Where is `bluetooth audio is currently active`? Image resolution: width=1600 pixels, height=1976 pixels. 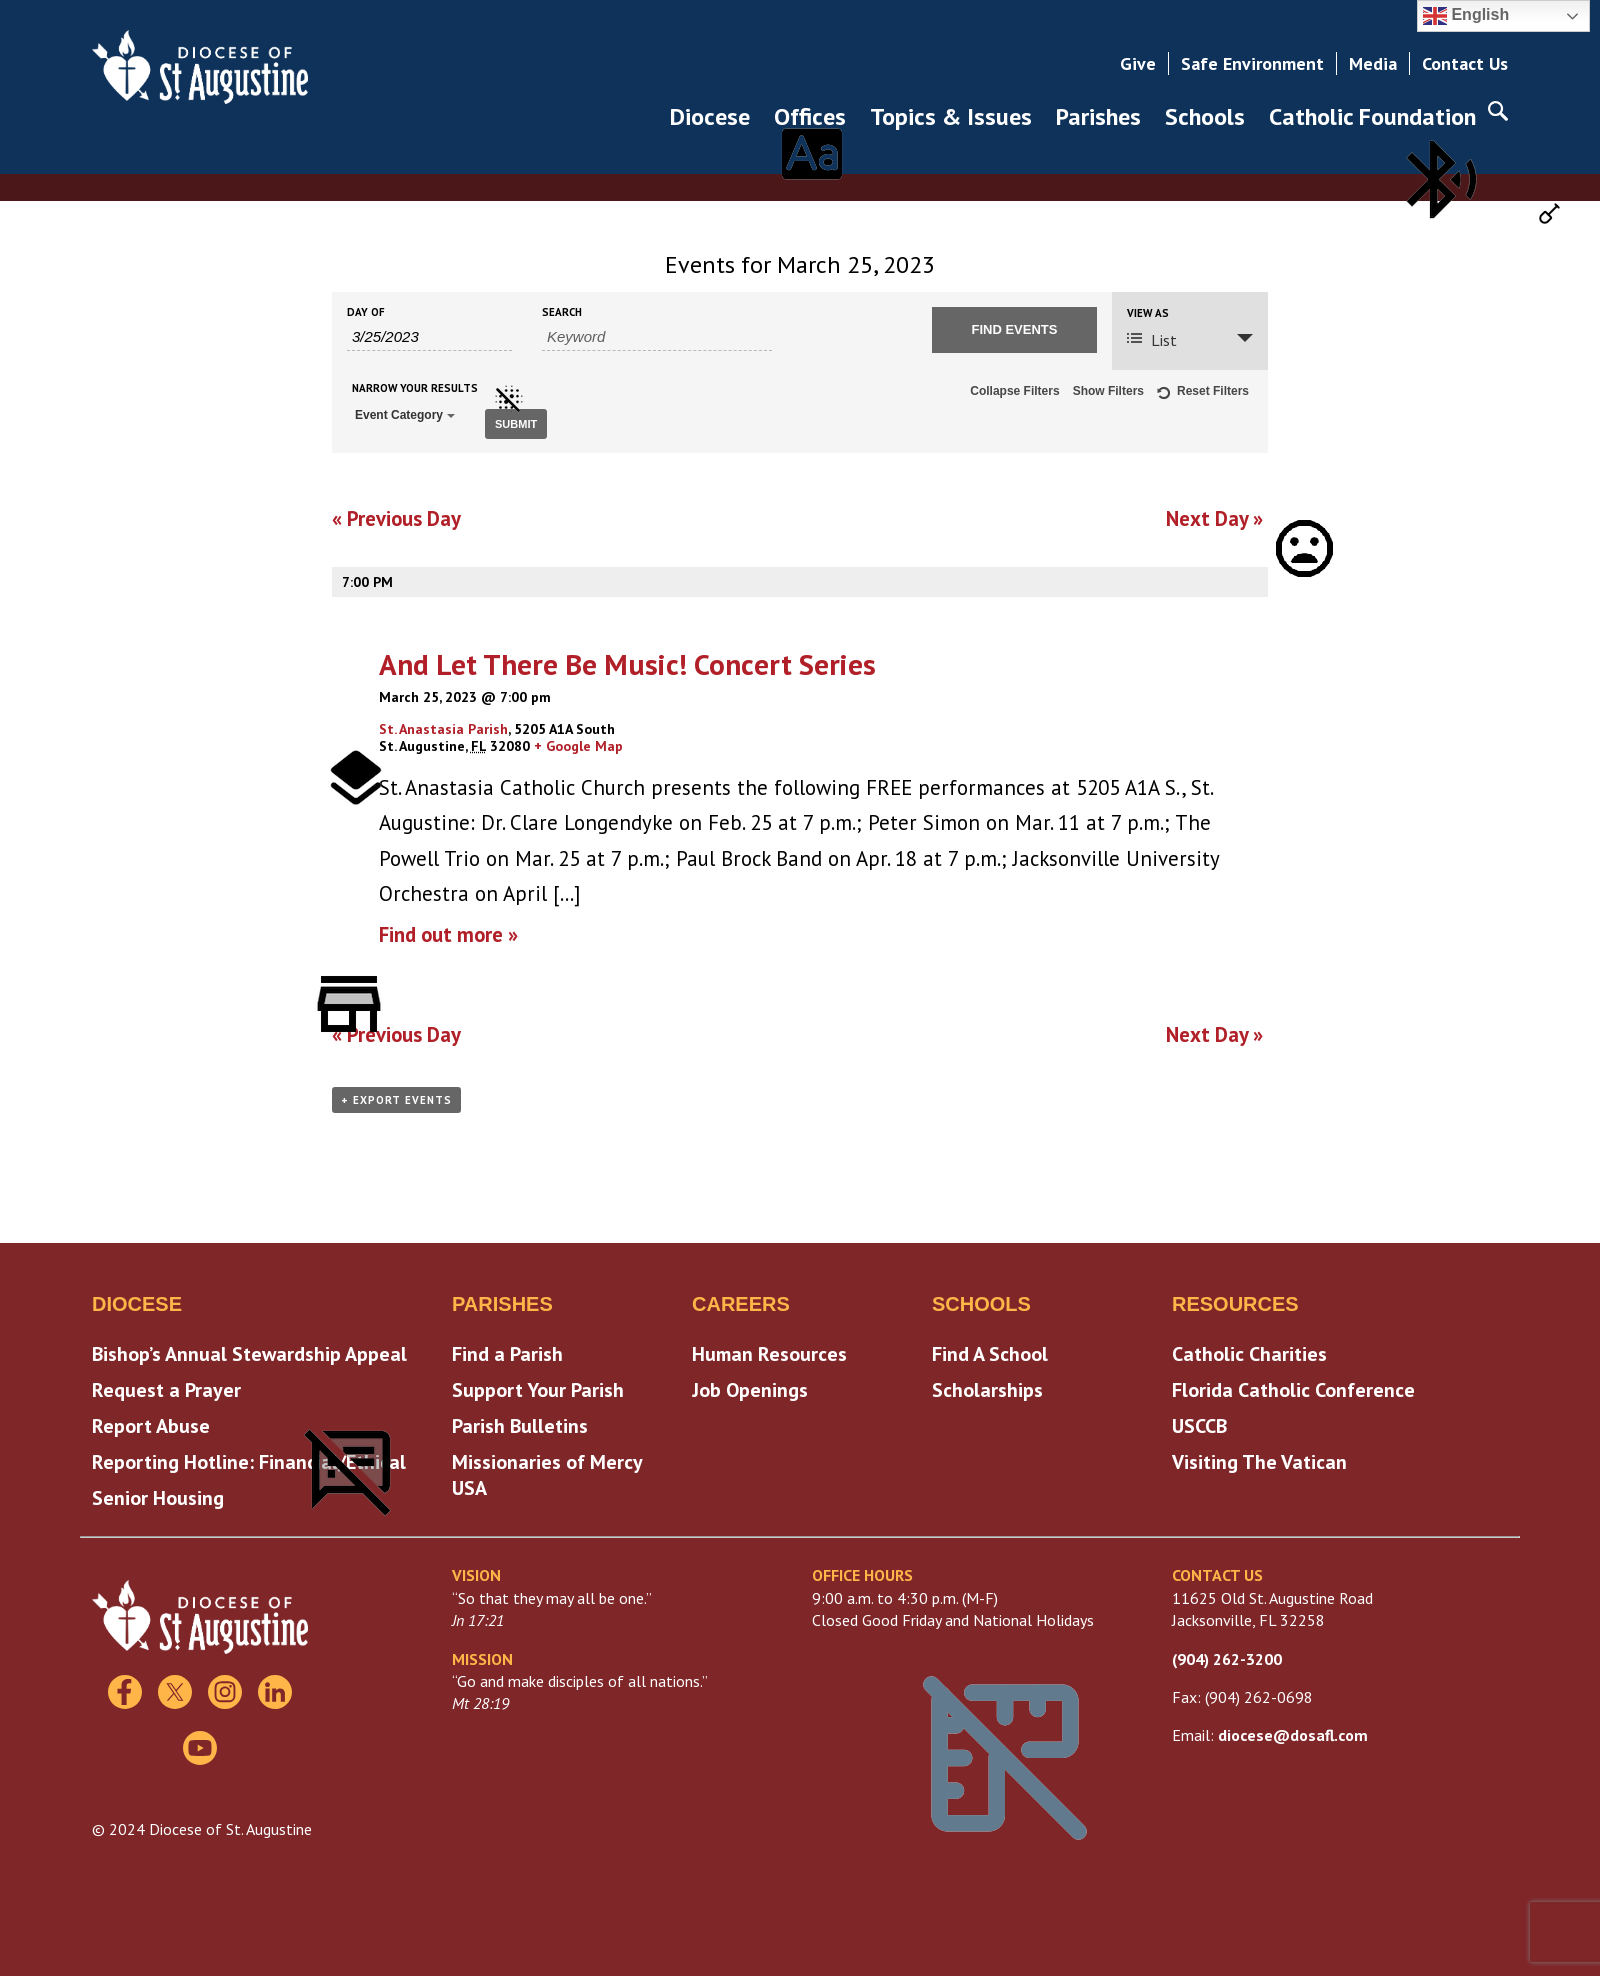
bluetooth audio is currently active is located at coordinates (1441, 179).